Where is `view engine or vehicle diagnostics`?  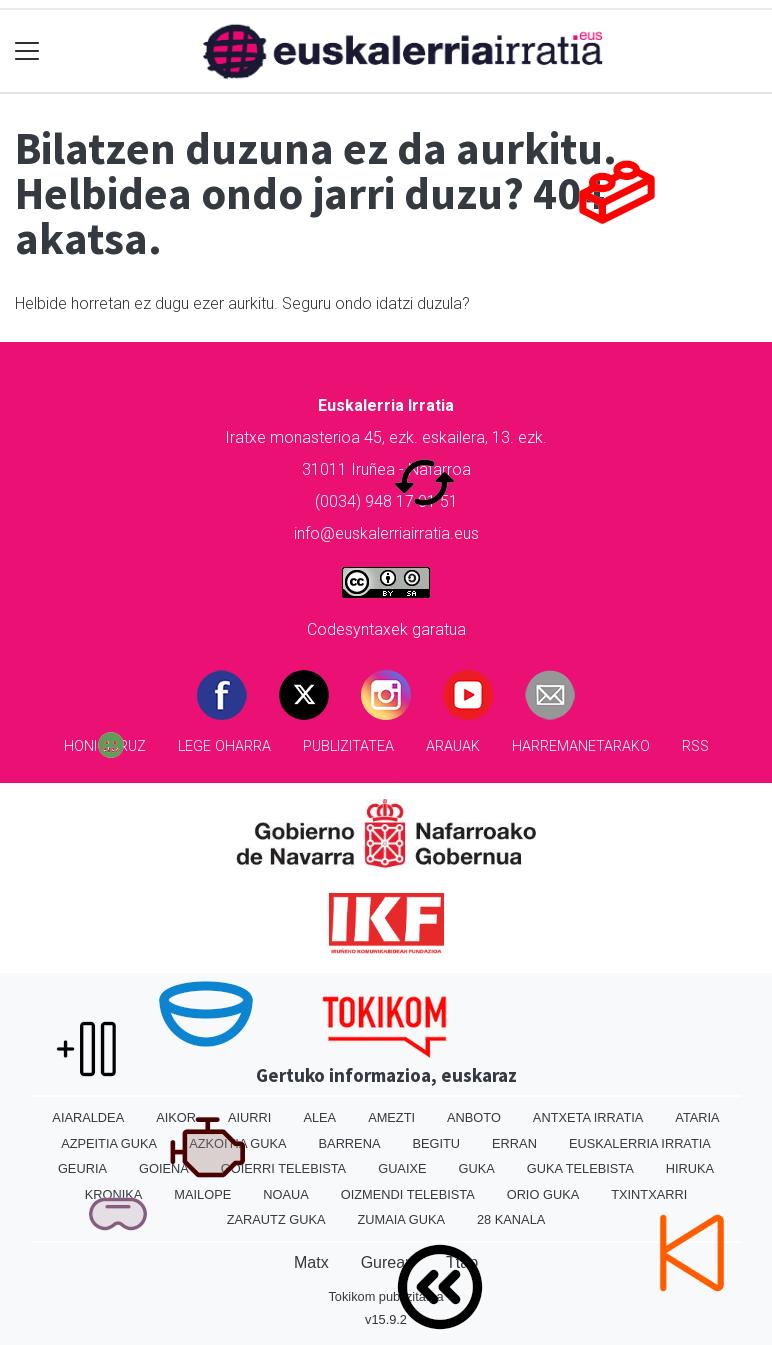 view engine or vehicle diagnostics is located at coordinates (206, 1148).